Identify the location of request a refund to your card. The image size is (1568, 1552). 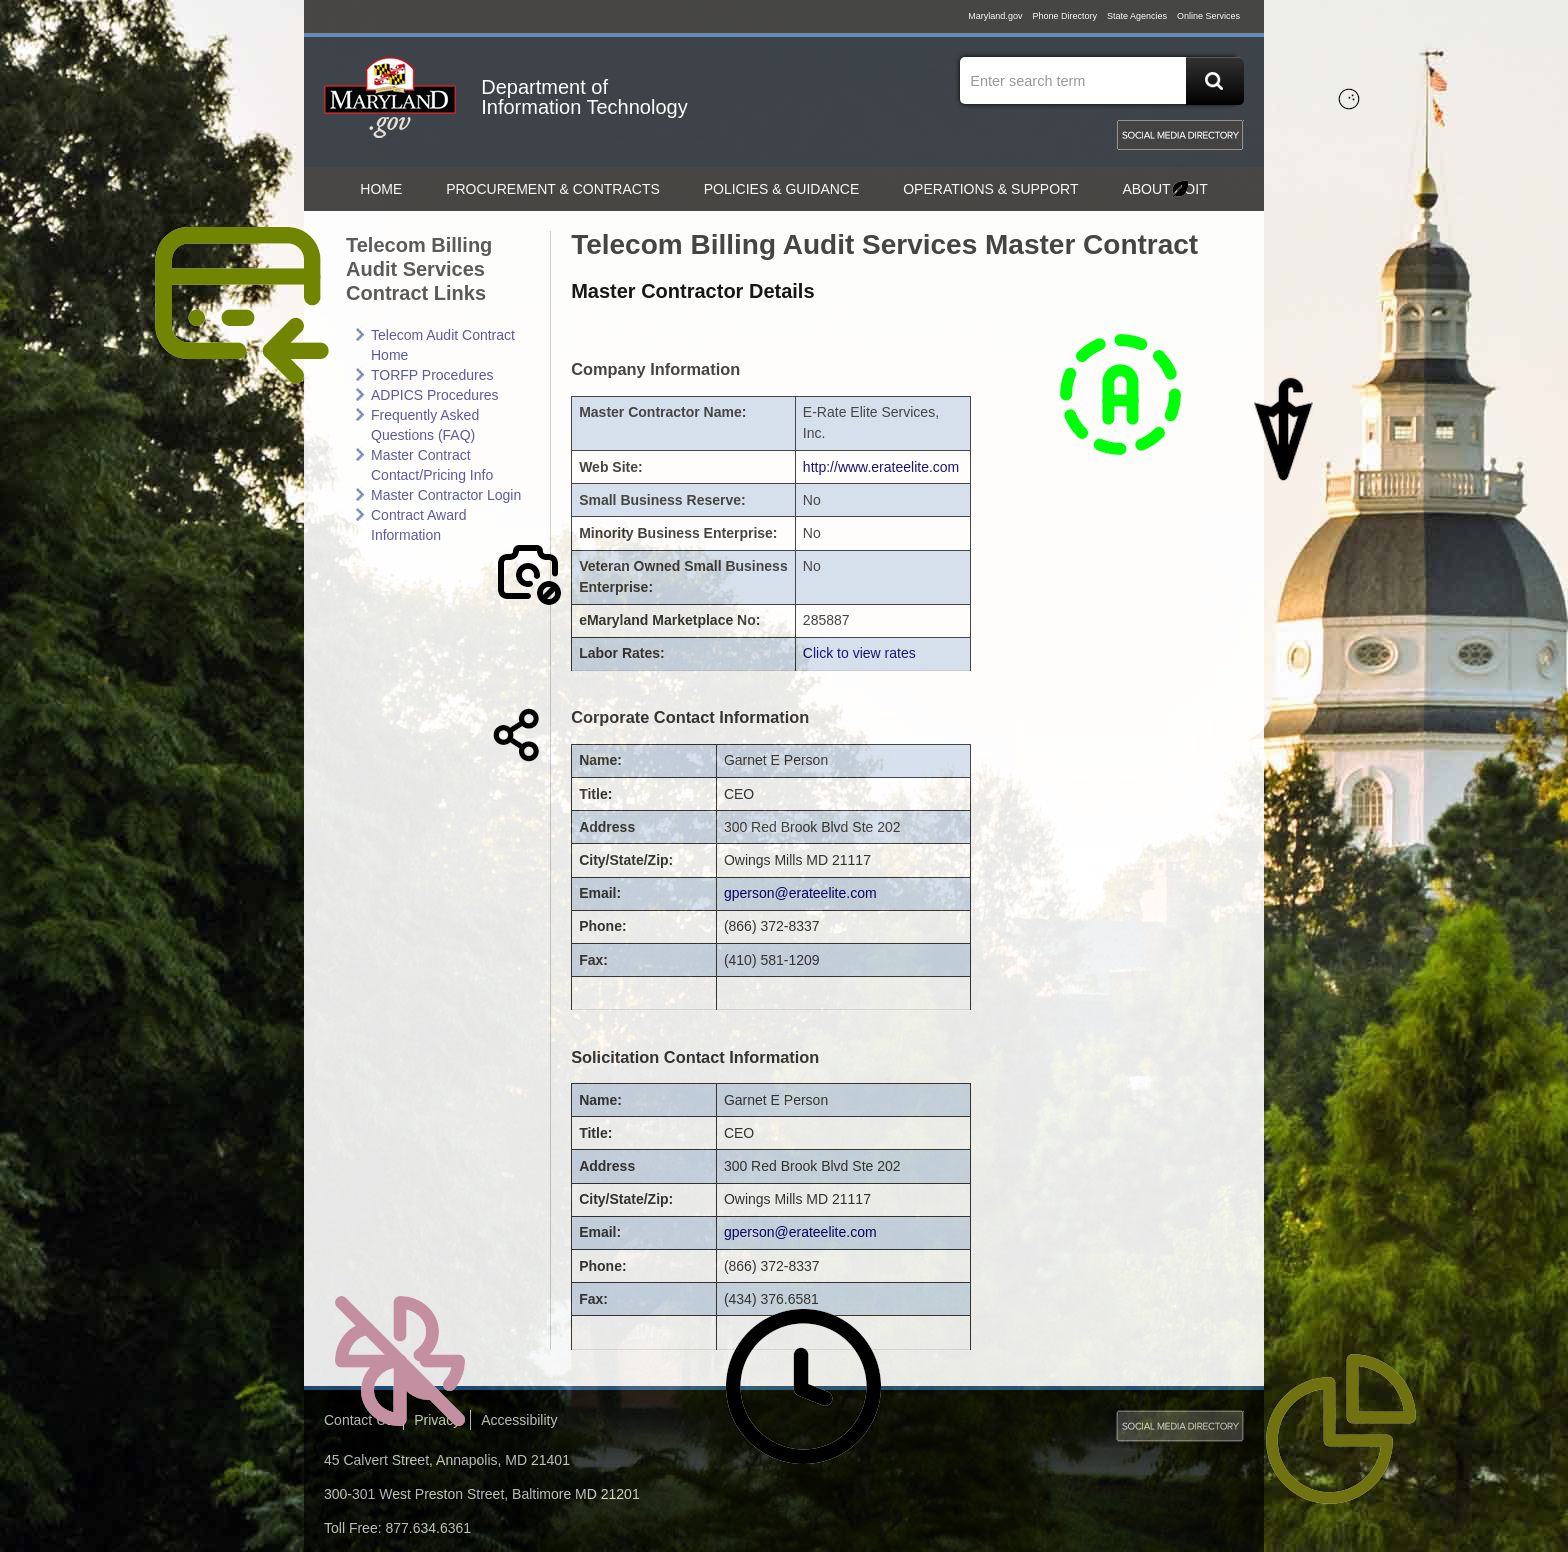
(238, 293).